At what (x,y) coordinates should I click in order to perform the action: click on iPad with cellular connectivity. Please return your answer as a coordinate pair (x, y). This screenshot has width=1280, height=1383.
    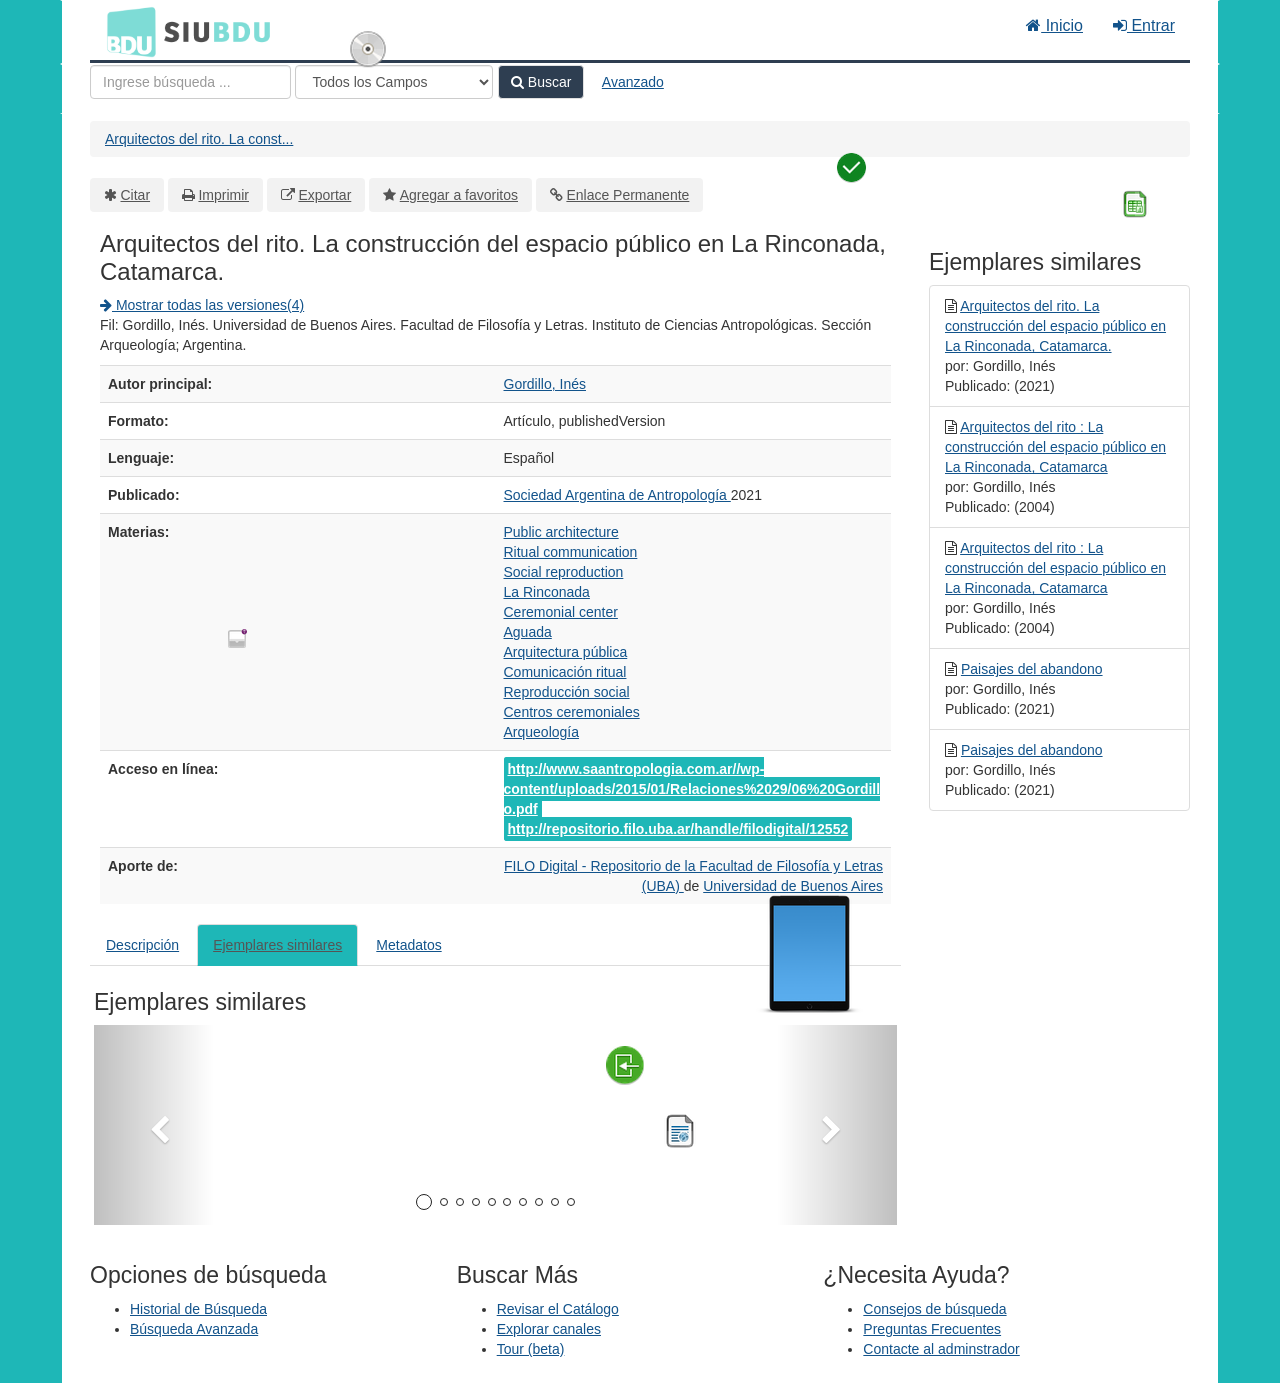
    Looking at the image, I should click on (809, 954).